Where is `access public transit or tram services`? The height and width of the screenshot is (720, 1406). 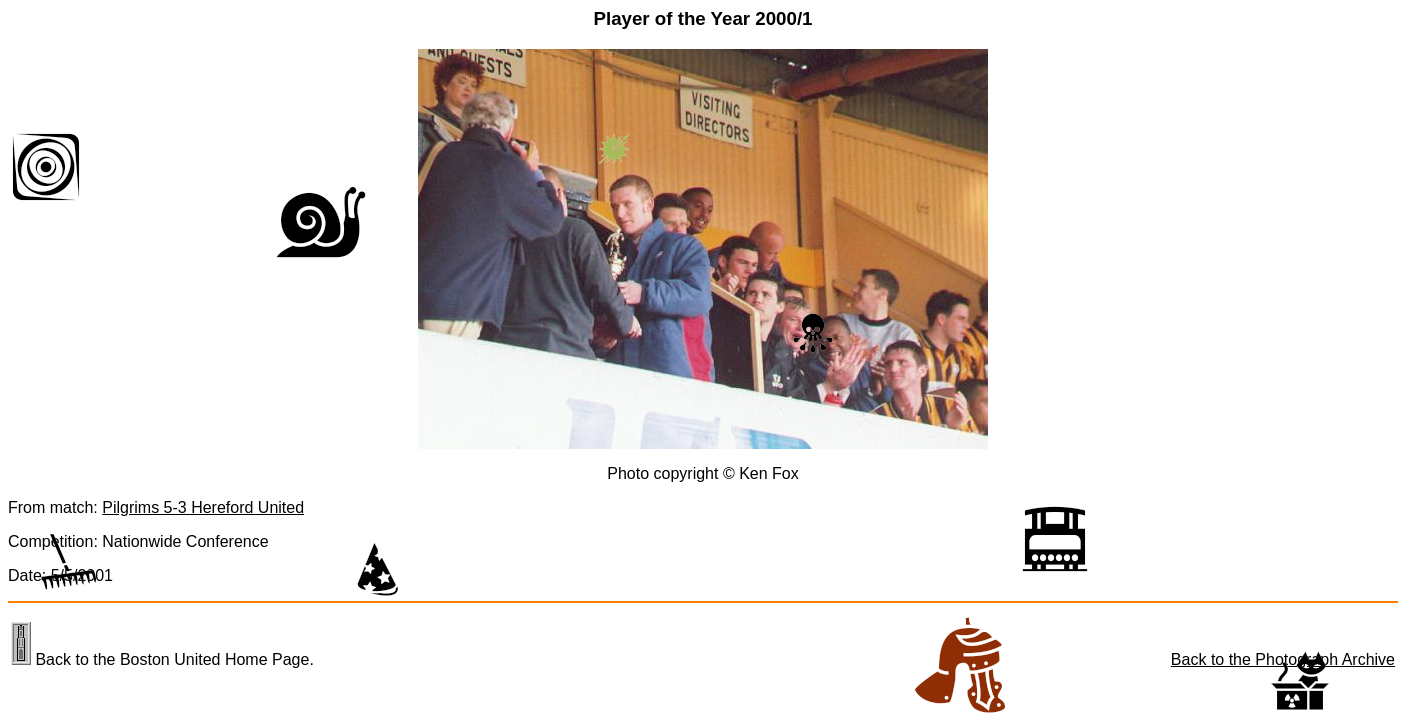
access public transit or tram services is located at coordinates (1055, 539).